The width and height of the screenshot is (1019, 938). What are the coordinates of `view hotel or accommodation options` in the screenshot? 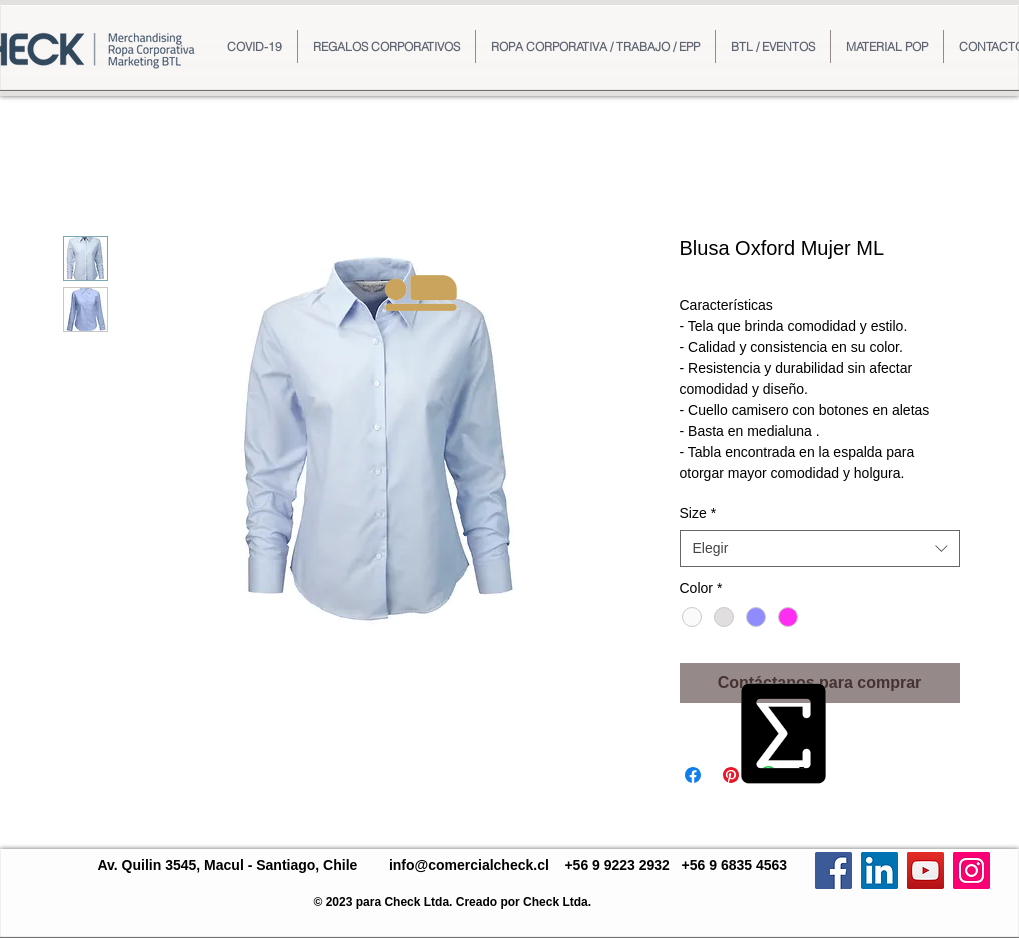 It's located at (421, 293).